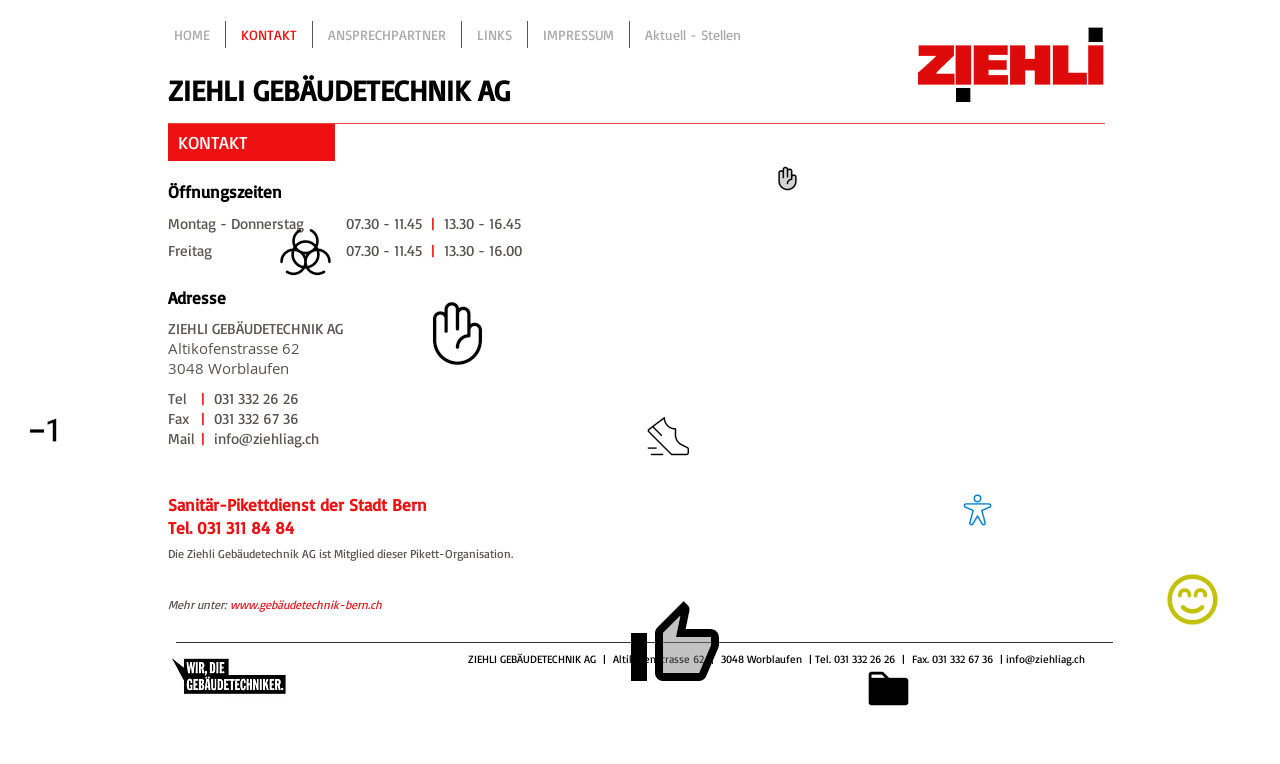  What do you see at coordinates (44, 431) in the screenshot?
I see `decrease exposure by one stop in photo editing` at bounding box center [44, 431].